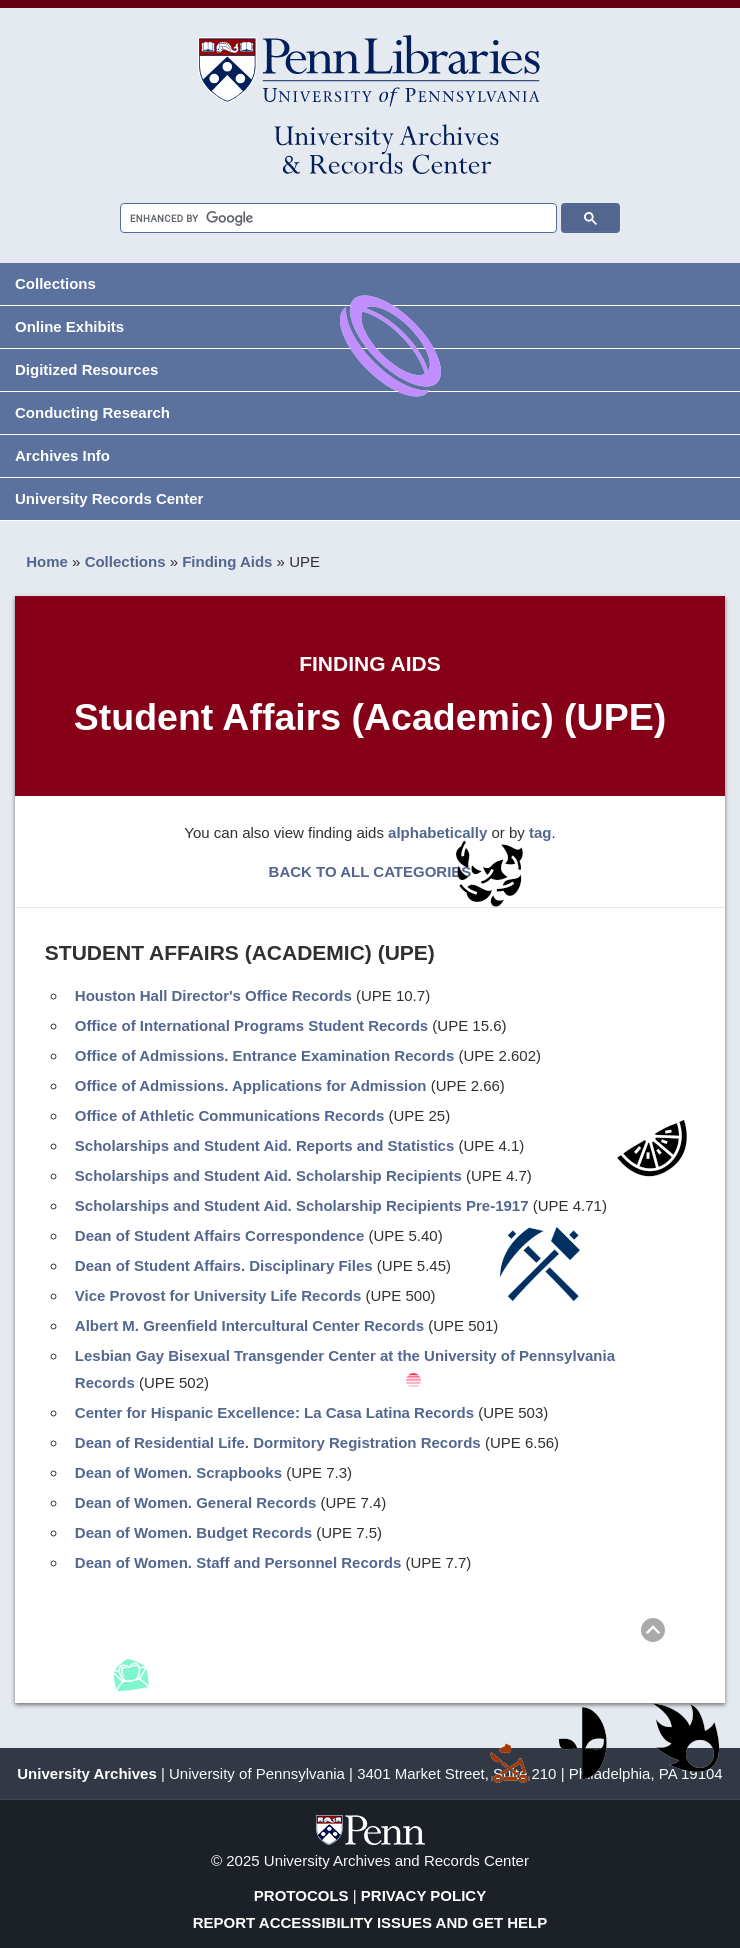  Describe the element at coordinates (391, 346) in the screenshot. I see `view tire or wheel settings` at that location.